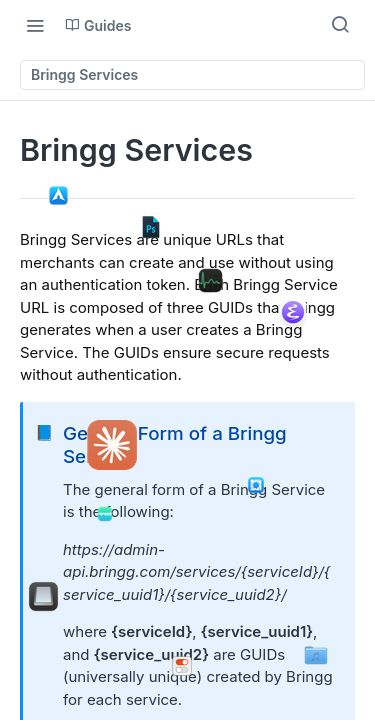 The image size is (375, 720). What do you see at coordinates (151, 227) in the screenshot?
I see `a photoshop document file` at bounding box center [151, 227].